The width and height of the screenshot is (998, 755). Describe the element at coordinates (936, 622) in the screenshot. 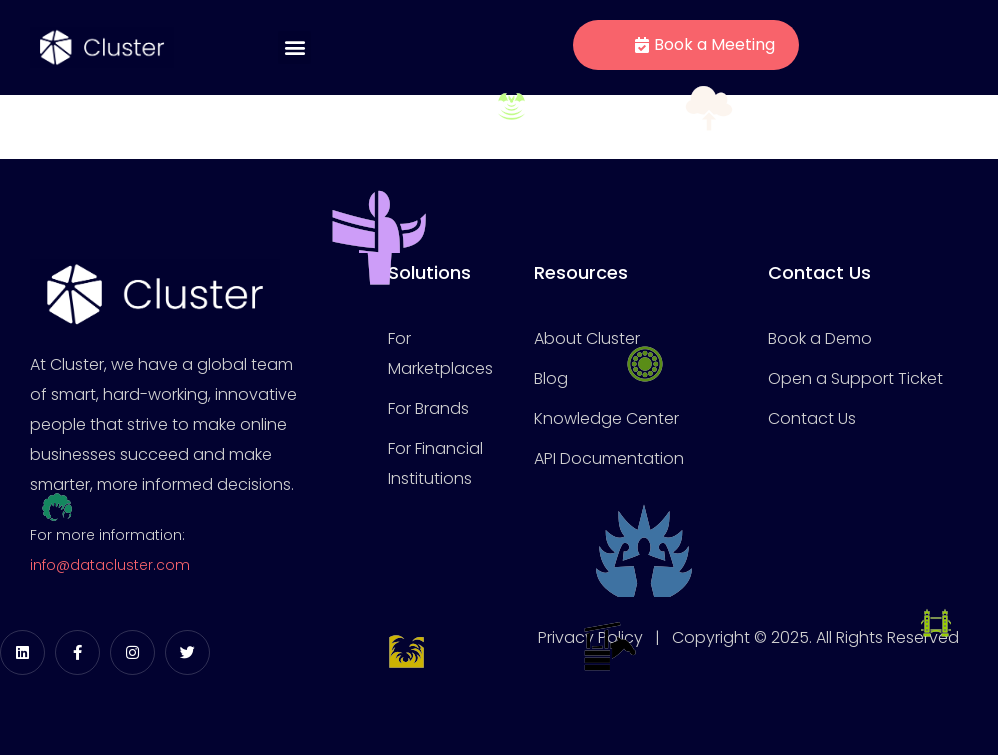

I see `view London landmarks or attractions` at that location.